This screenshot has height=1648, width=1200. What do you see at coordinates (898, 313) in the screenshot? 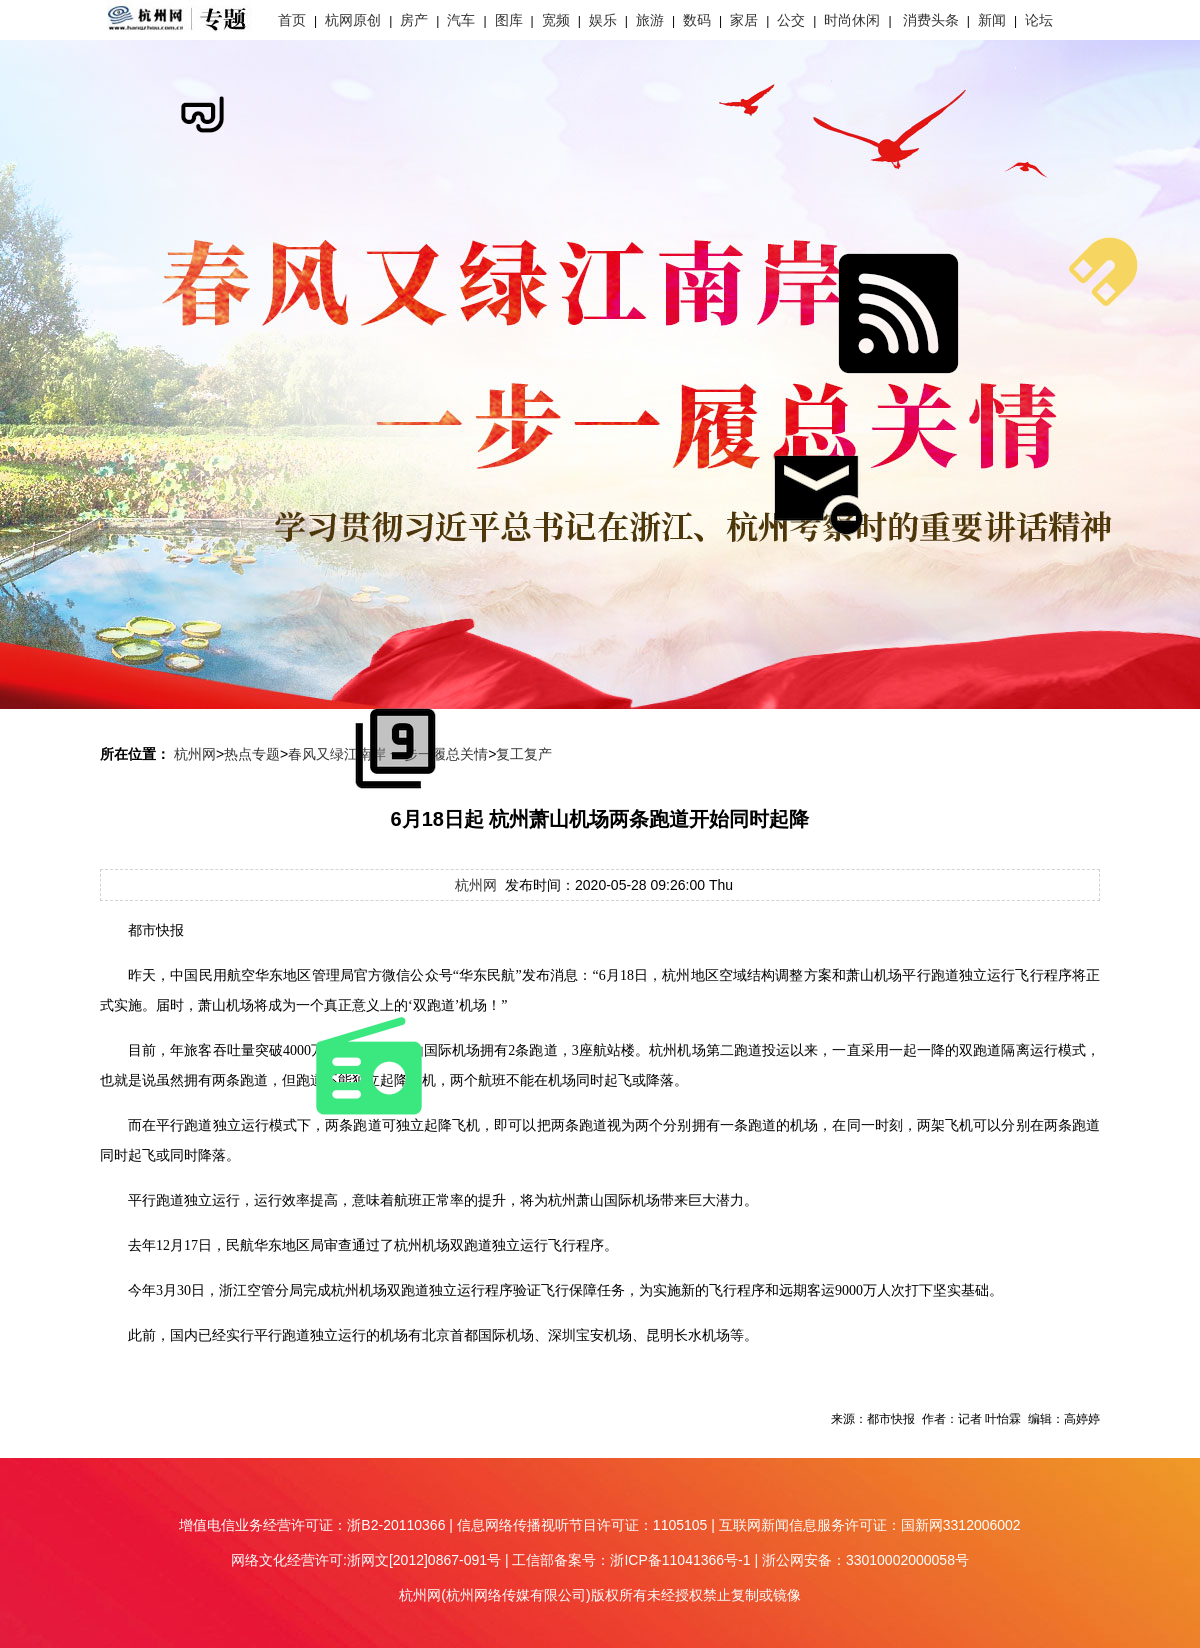
I see `subscribe to RSS feed` at bounding box center [898, 313].